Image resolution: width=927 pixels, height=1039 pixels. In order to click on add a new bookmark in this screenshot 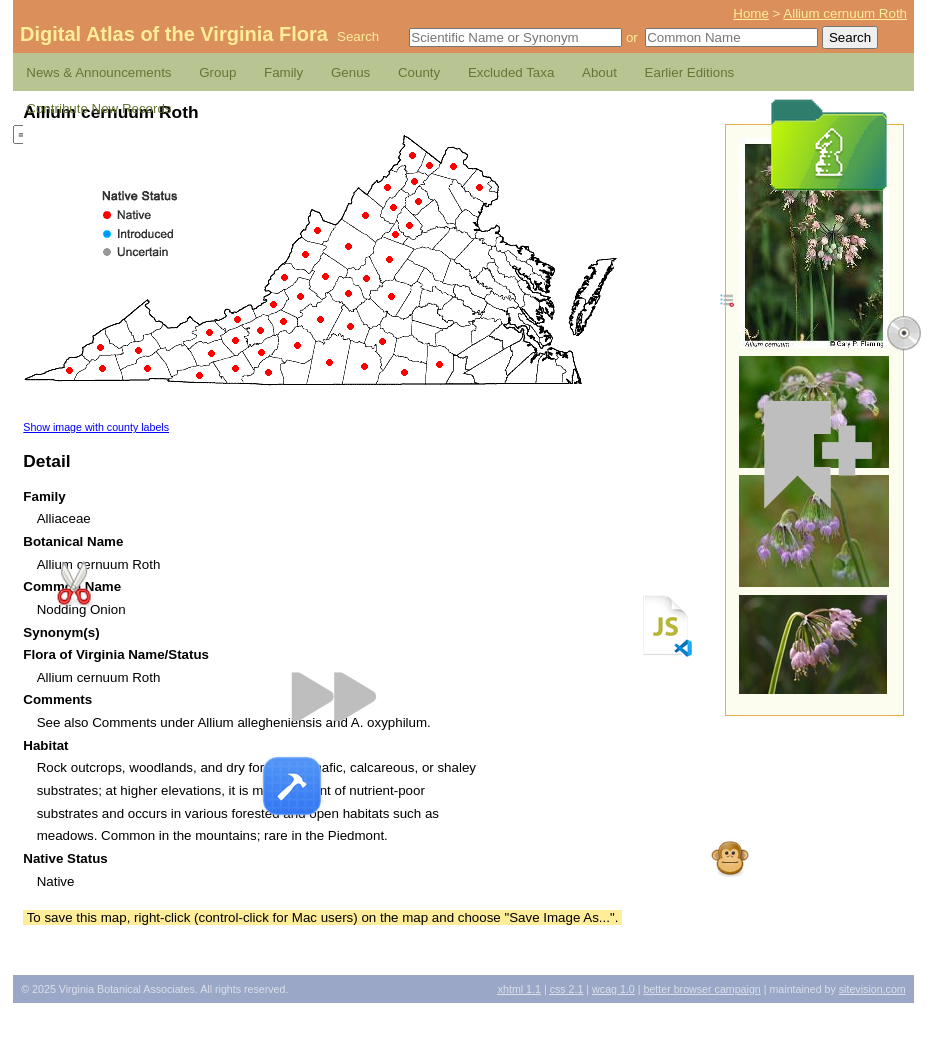, I will do `click(814, 467)`.